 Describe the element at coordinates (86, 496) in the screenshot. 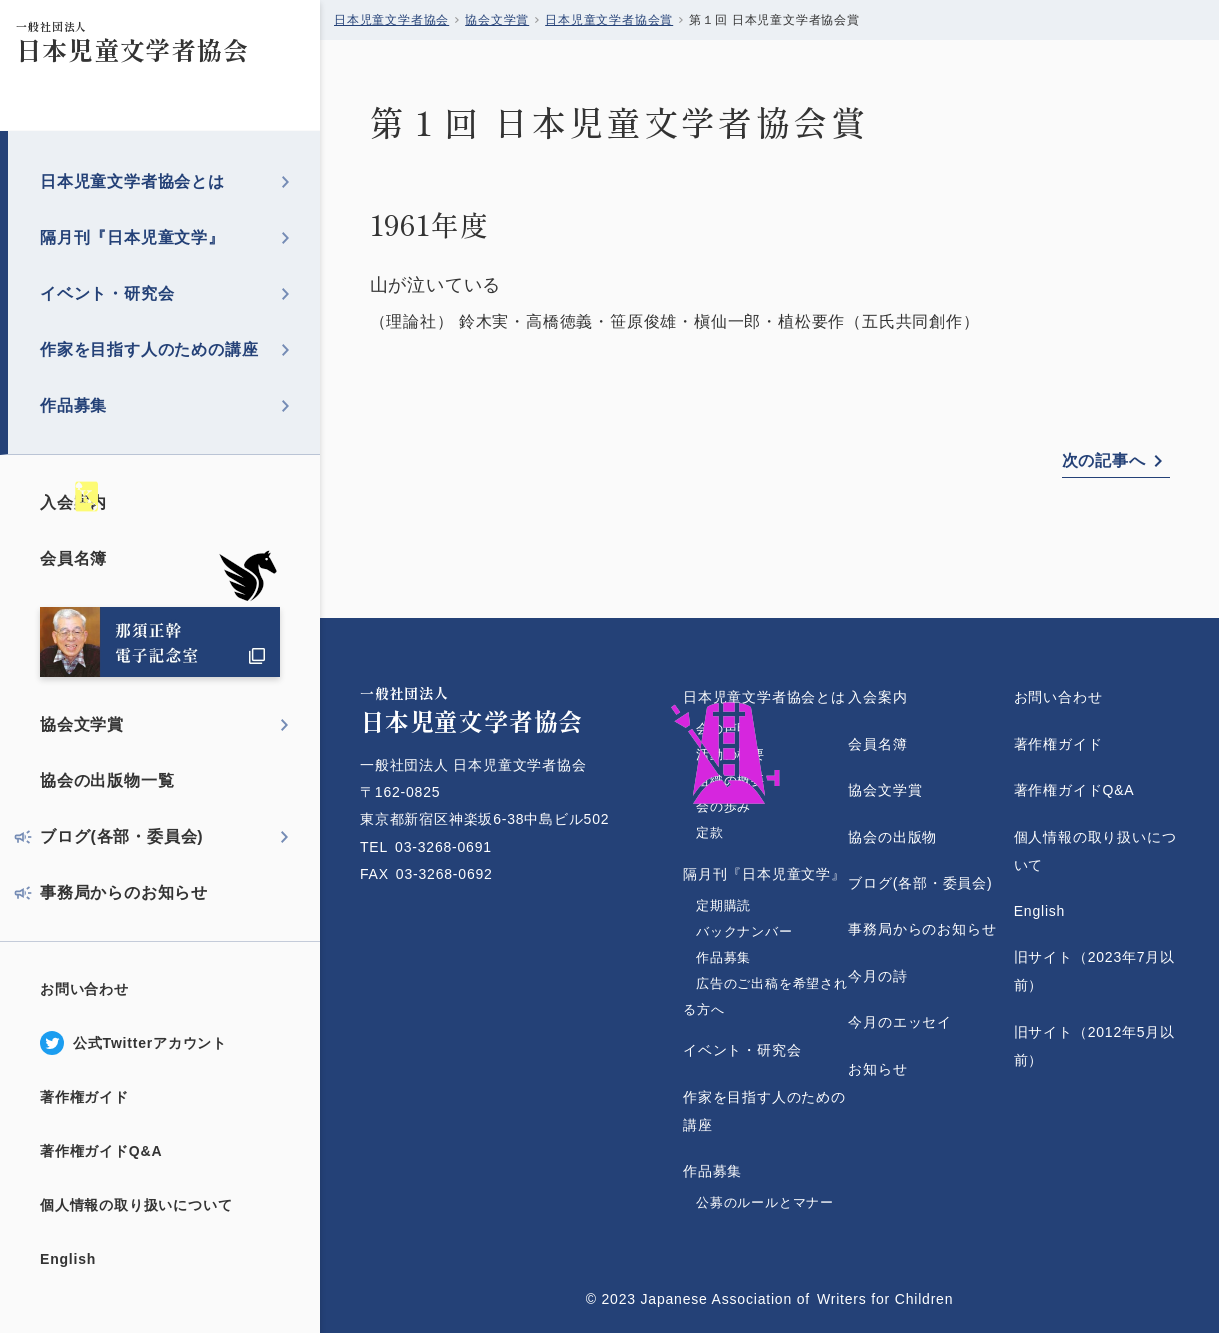

I see `king of spades playing card` at that location.